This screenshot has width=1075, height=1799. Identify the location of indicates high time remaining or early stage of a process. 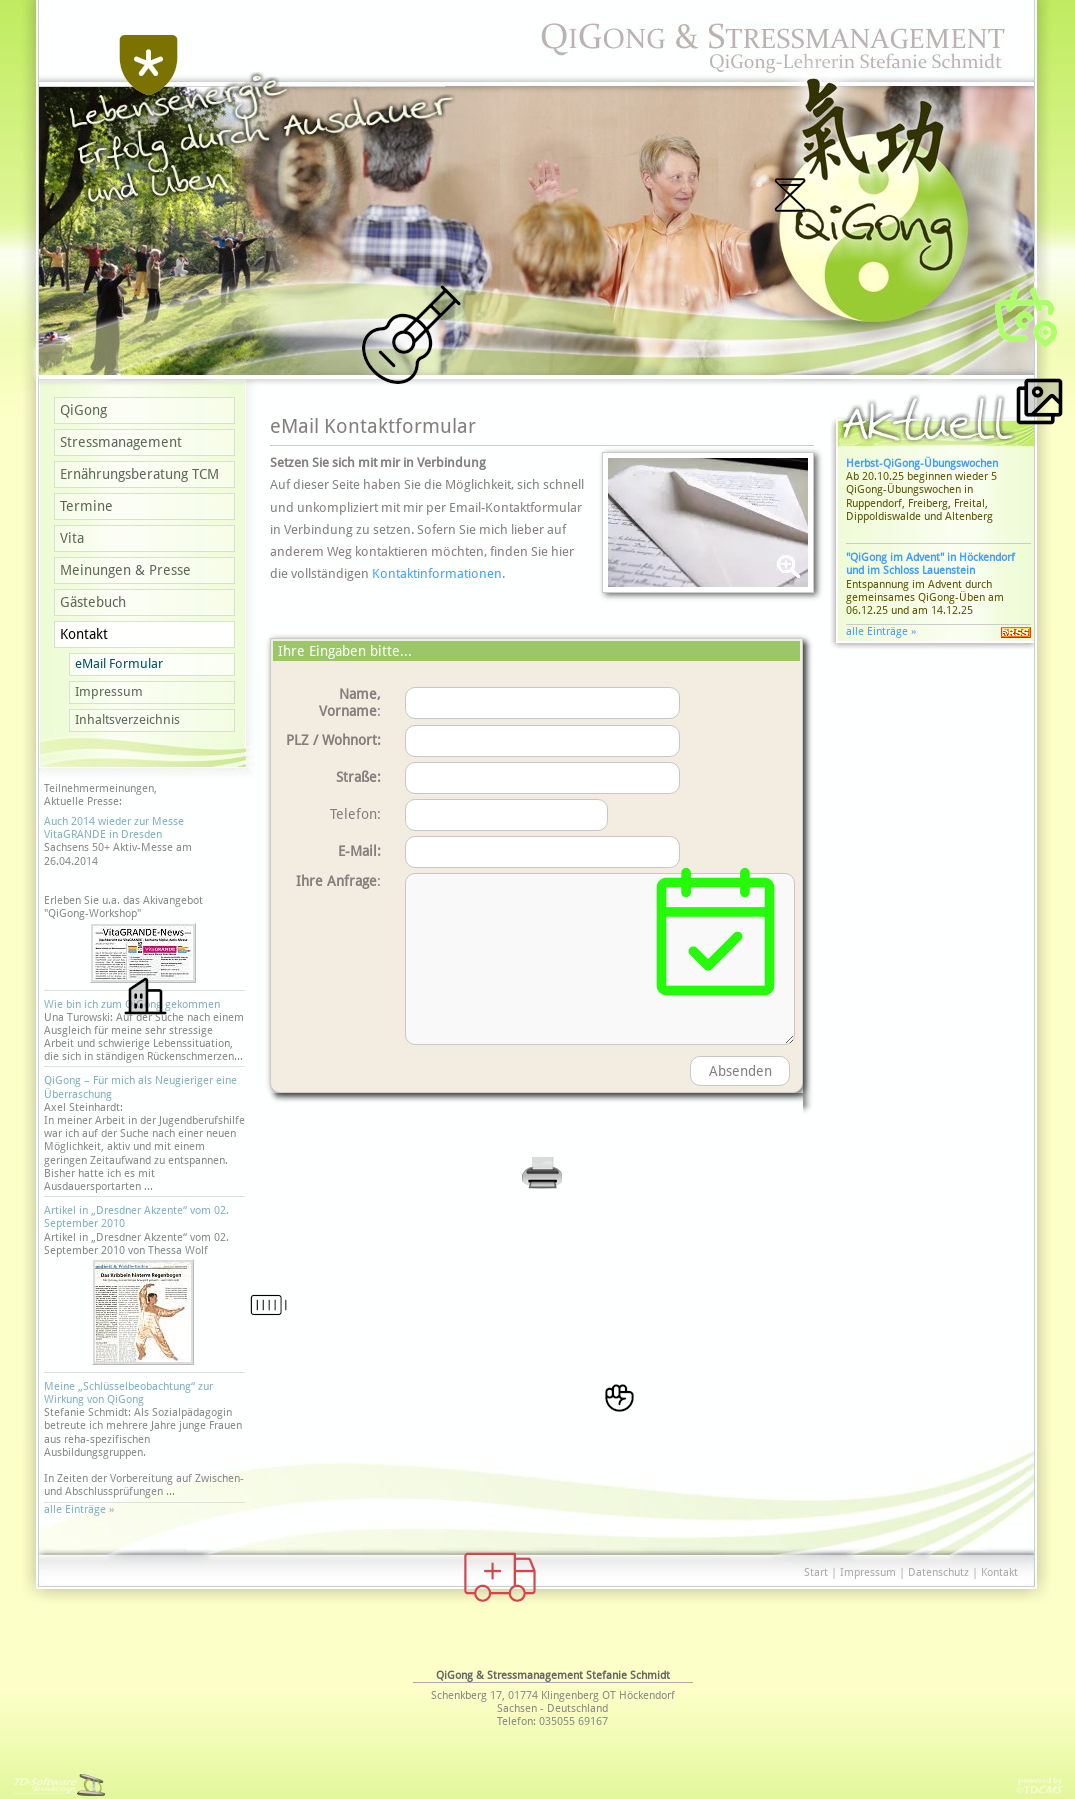
(790, 195).